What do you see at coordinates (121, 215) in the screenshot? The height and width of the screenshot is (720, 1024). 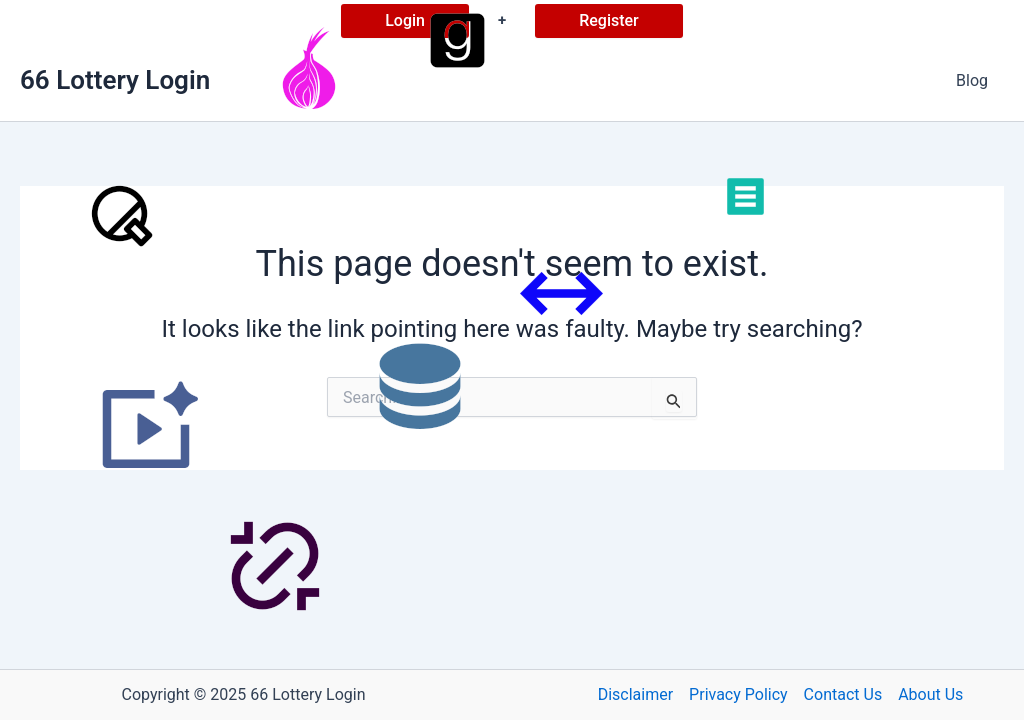 I see `access ping pong or table tennis game` at bounding box center [121, 215].